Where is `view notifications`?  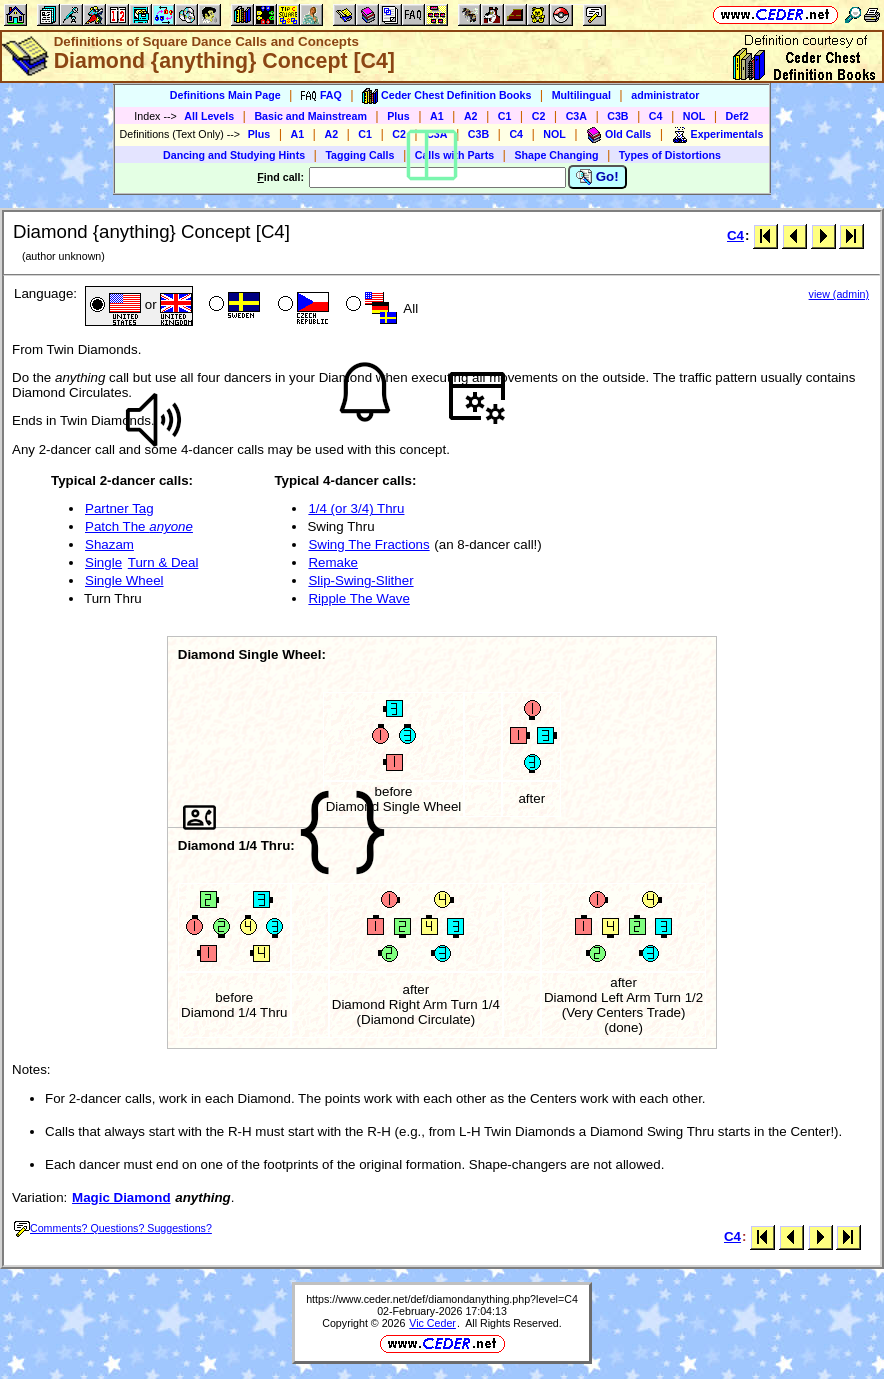
view notifications is located at coordinates (365, 392).